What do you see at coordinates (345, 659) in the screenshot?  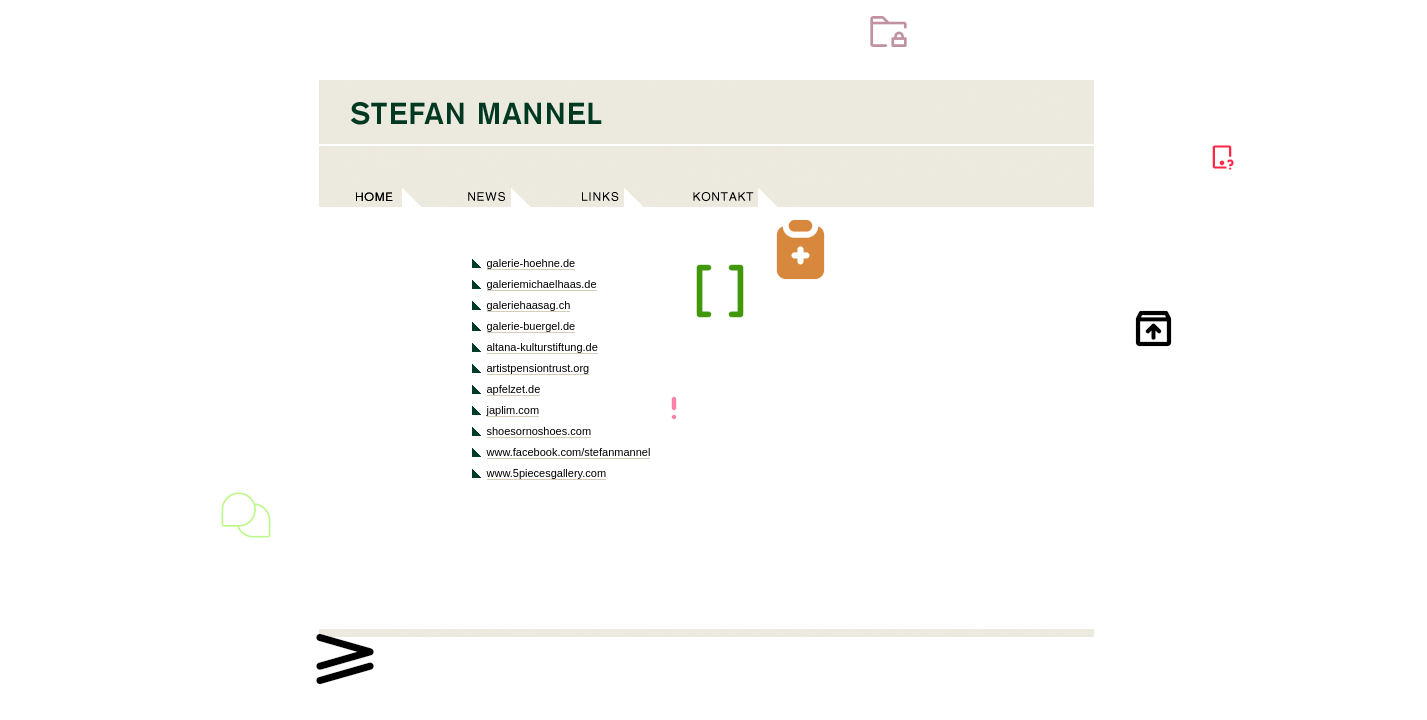 I see `greater than or equal to mathematical operator` at bounding box center [345, 659].